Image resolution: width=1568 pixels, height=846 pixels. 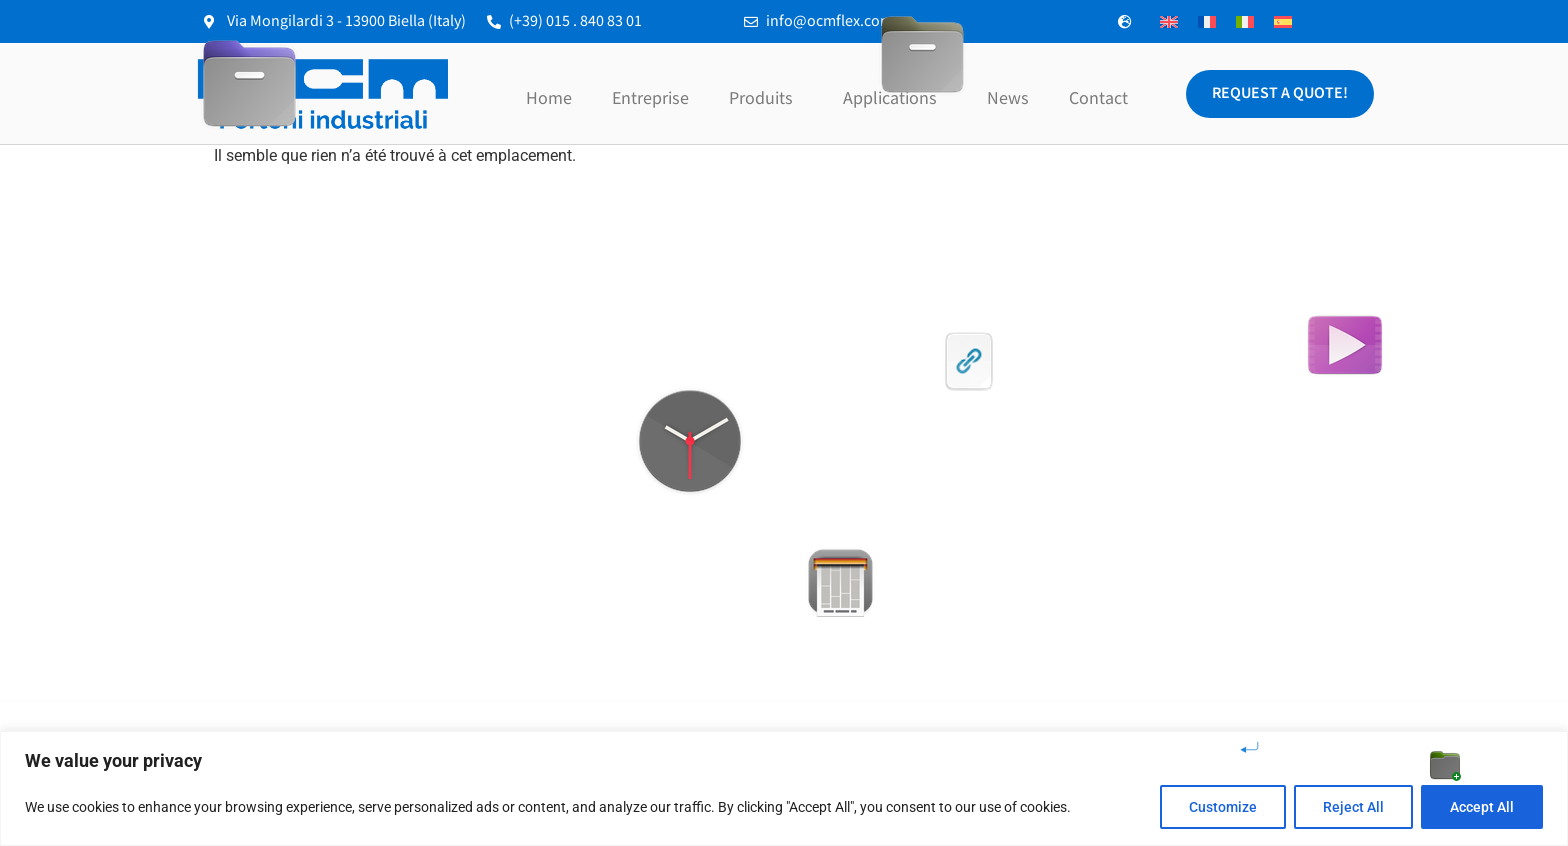 What do you see at coordinates (922, 54) in the screenshot?
I see `open the file manager application` at bounding box center [922, 54].